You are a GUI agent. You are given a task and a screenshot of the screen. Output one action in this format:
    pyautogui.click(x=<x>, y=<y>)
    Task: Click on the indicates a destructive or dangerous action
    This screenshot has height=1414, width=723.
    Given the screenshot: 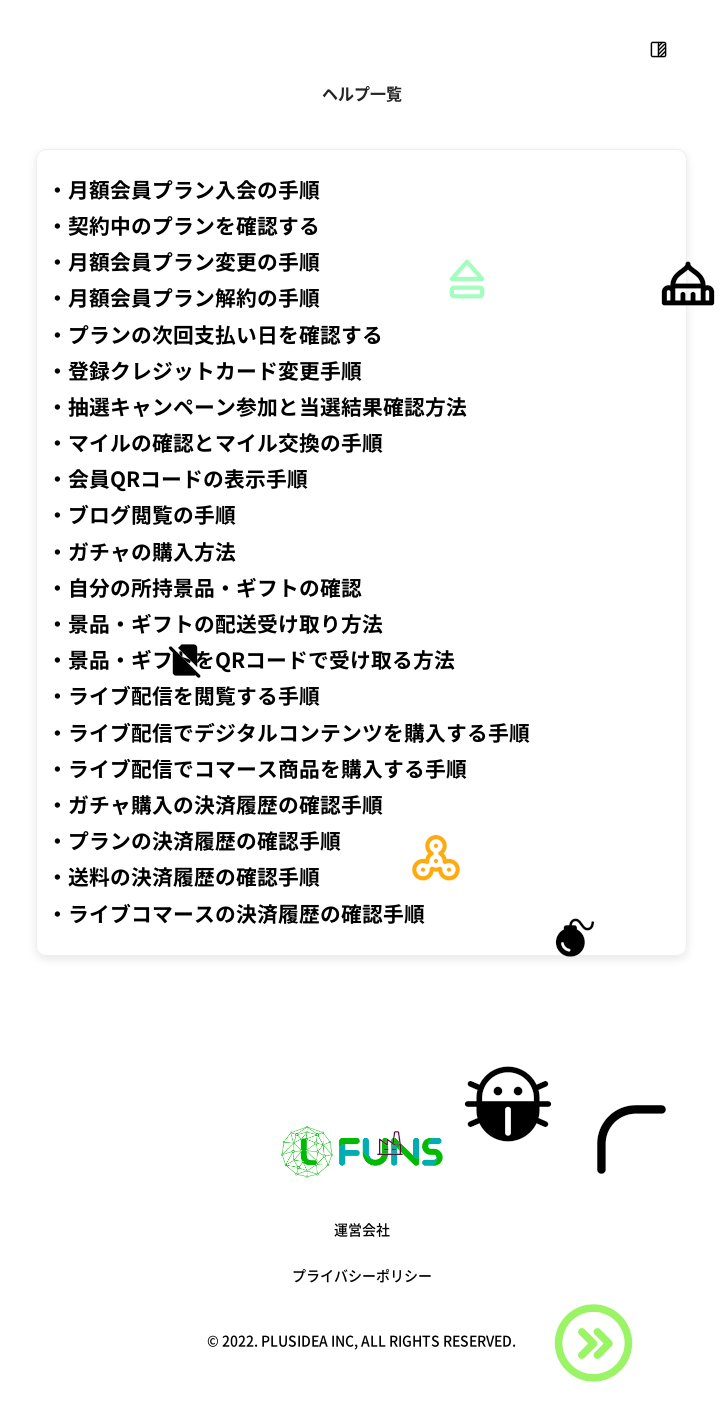 What is the action you would take?
    pyautogui.click(x=573, y=937)
    